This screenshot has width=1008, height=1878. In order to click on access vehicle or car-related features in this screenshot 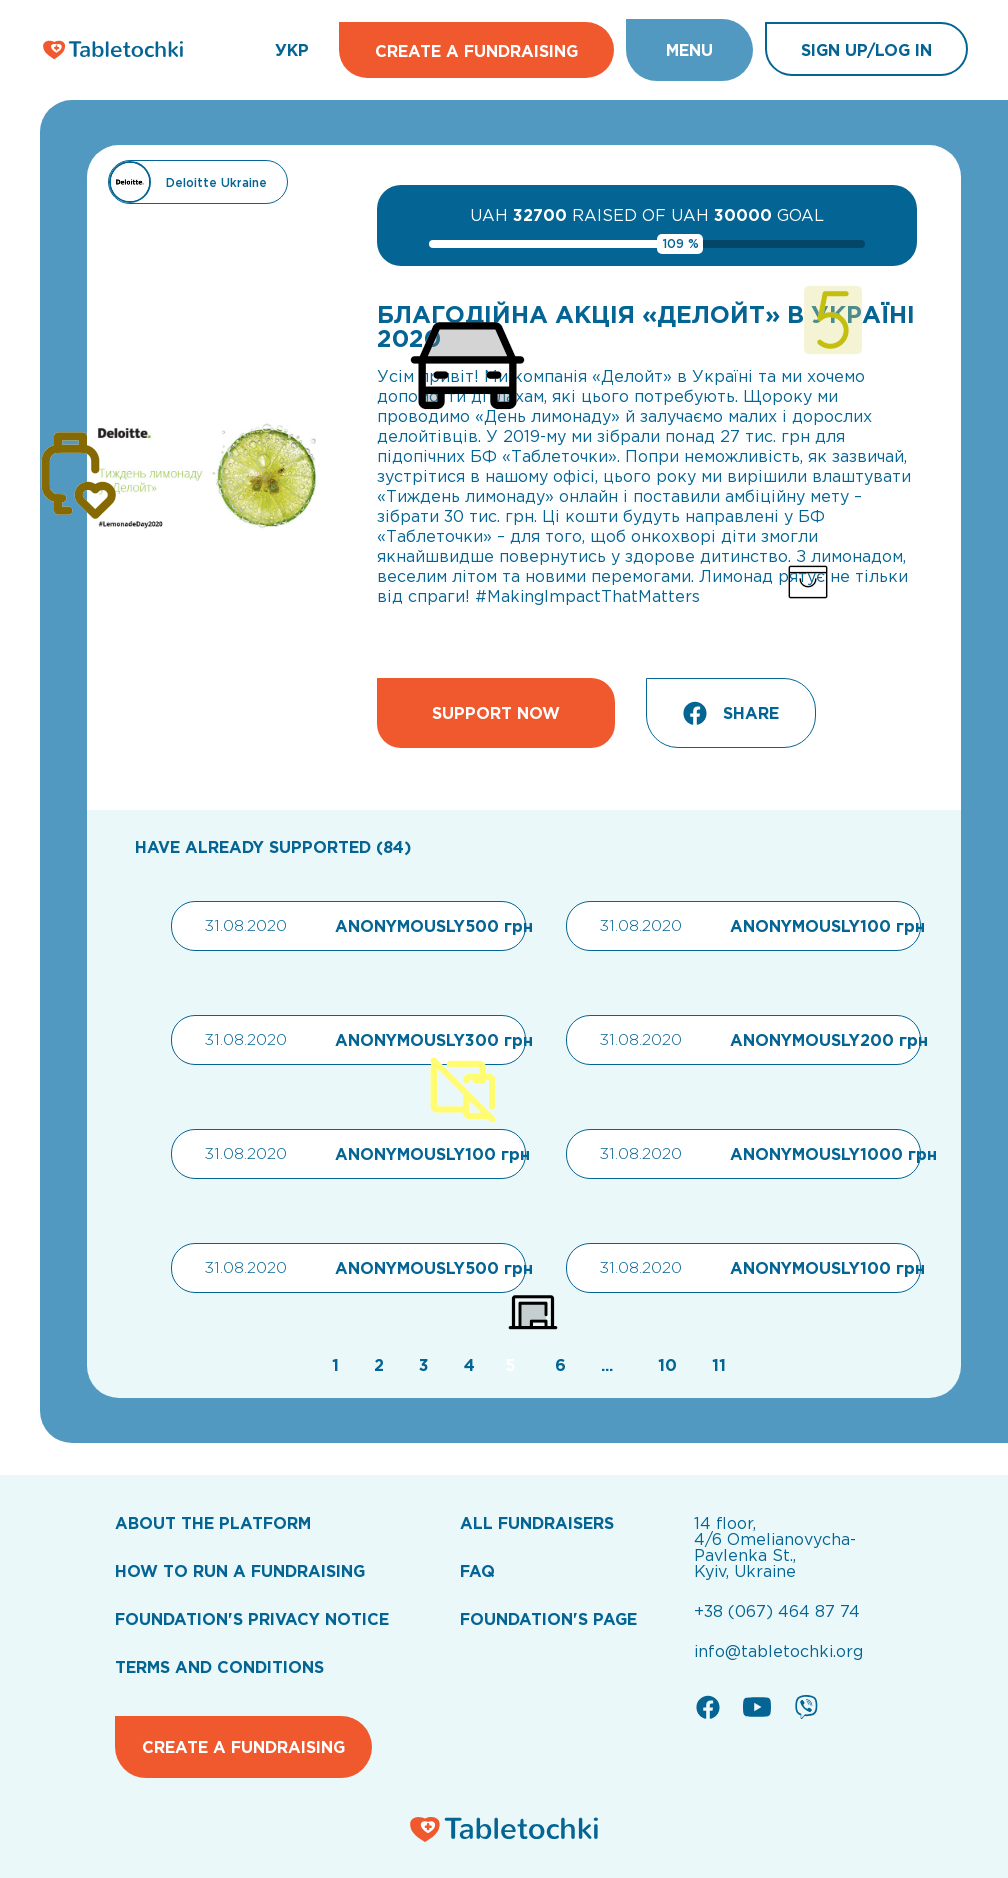, I will do `click(467, 367)`.